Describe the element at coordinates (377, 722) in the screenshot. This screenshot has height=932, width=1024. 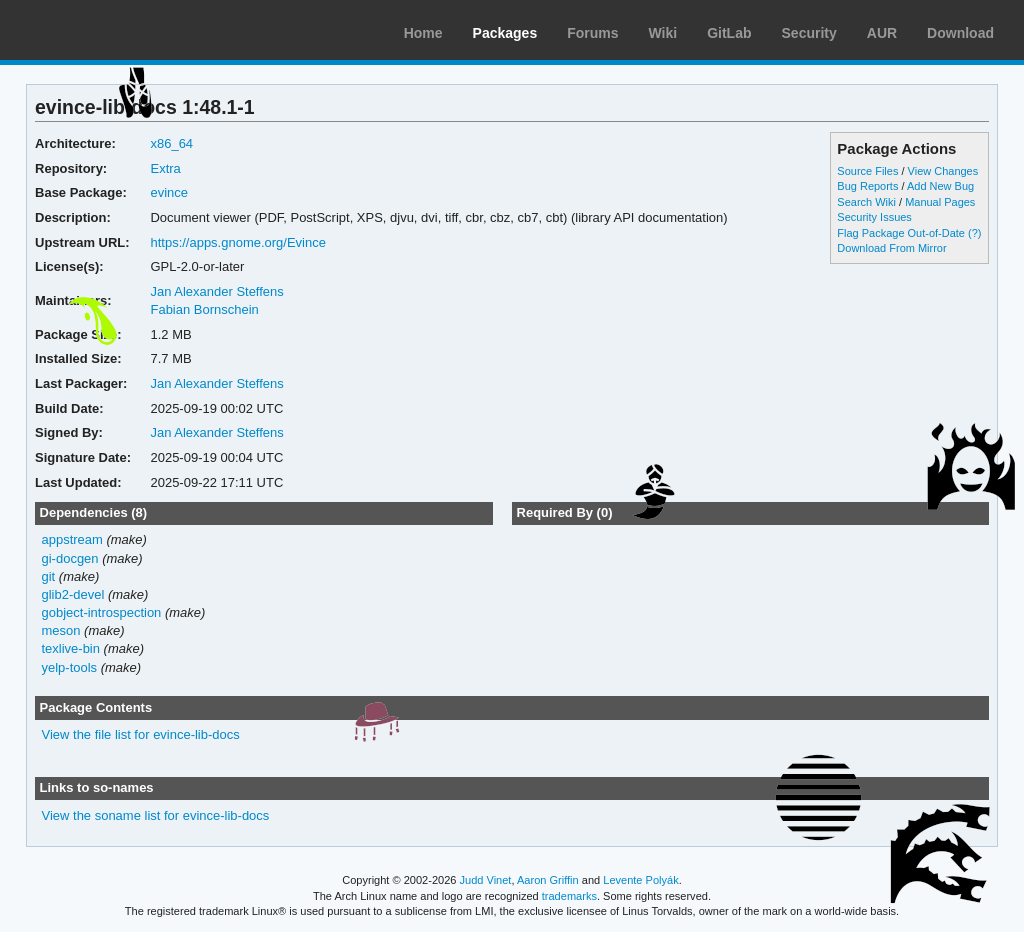
I see `select australian or outback themed character` at that location.